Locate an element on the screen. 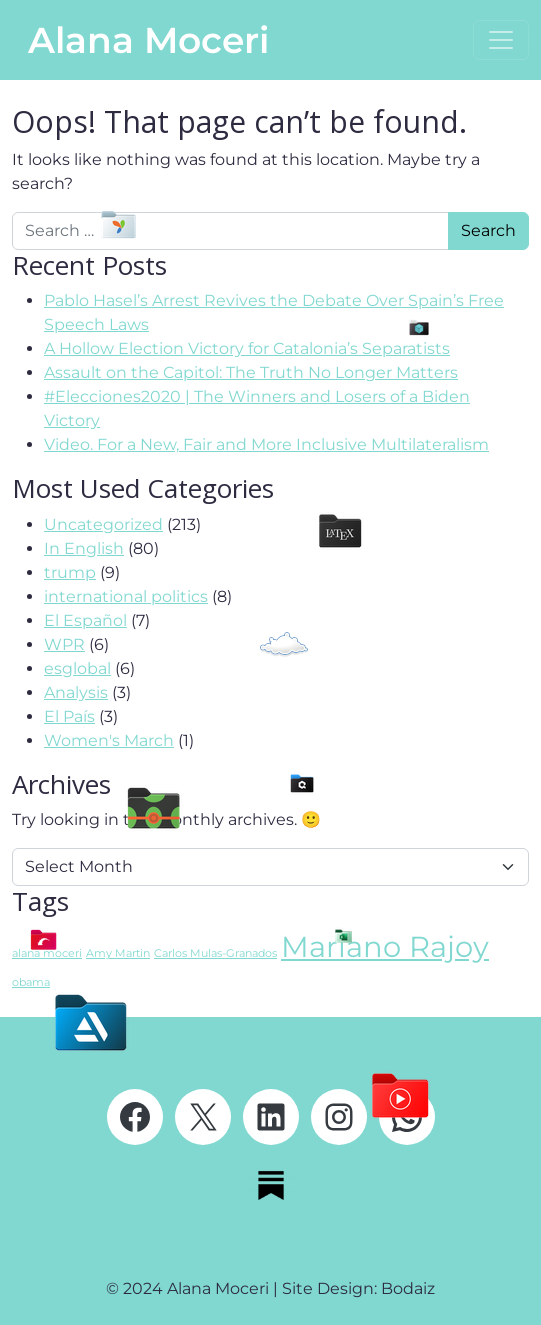 This screenshot has height=1325, width=541. folder for artstation project files is located at coordinates (90, 1024).